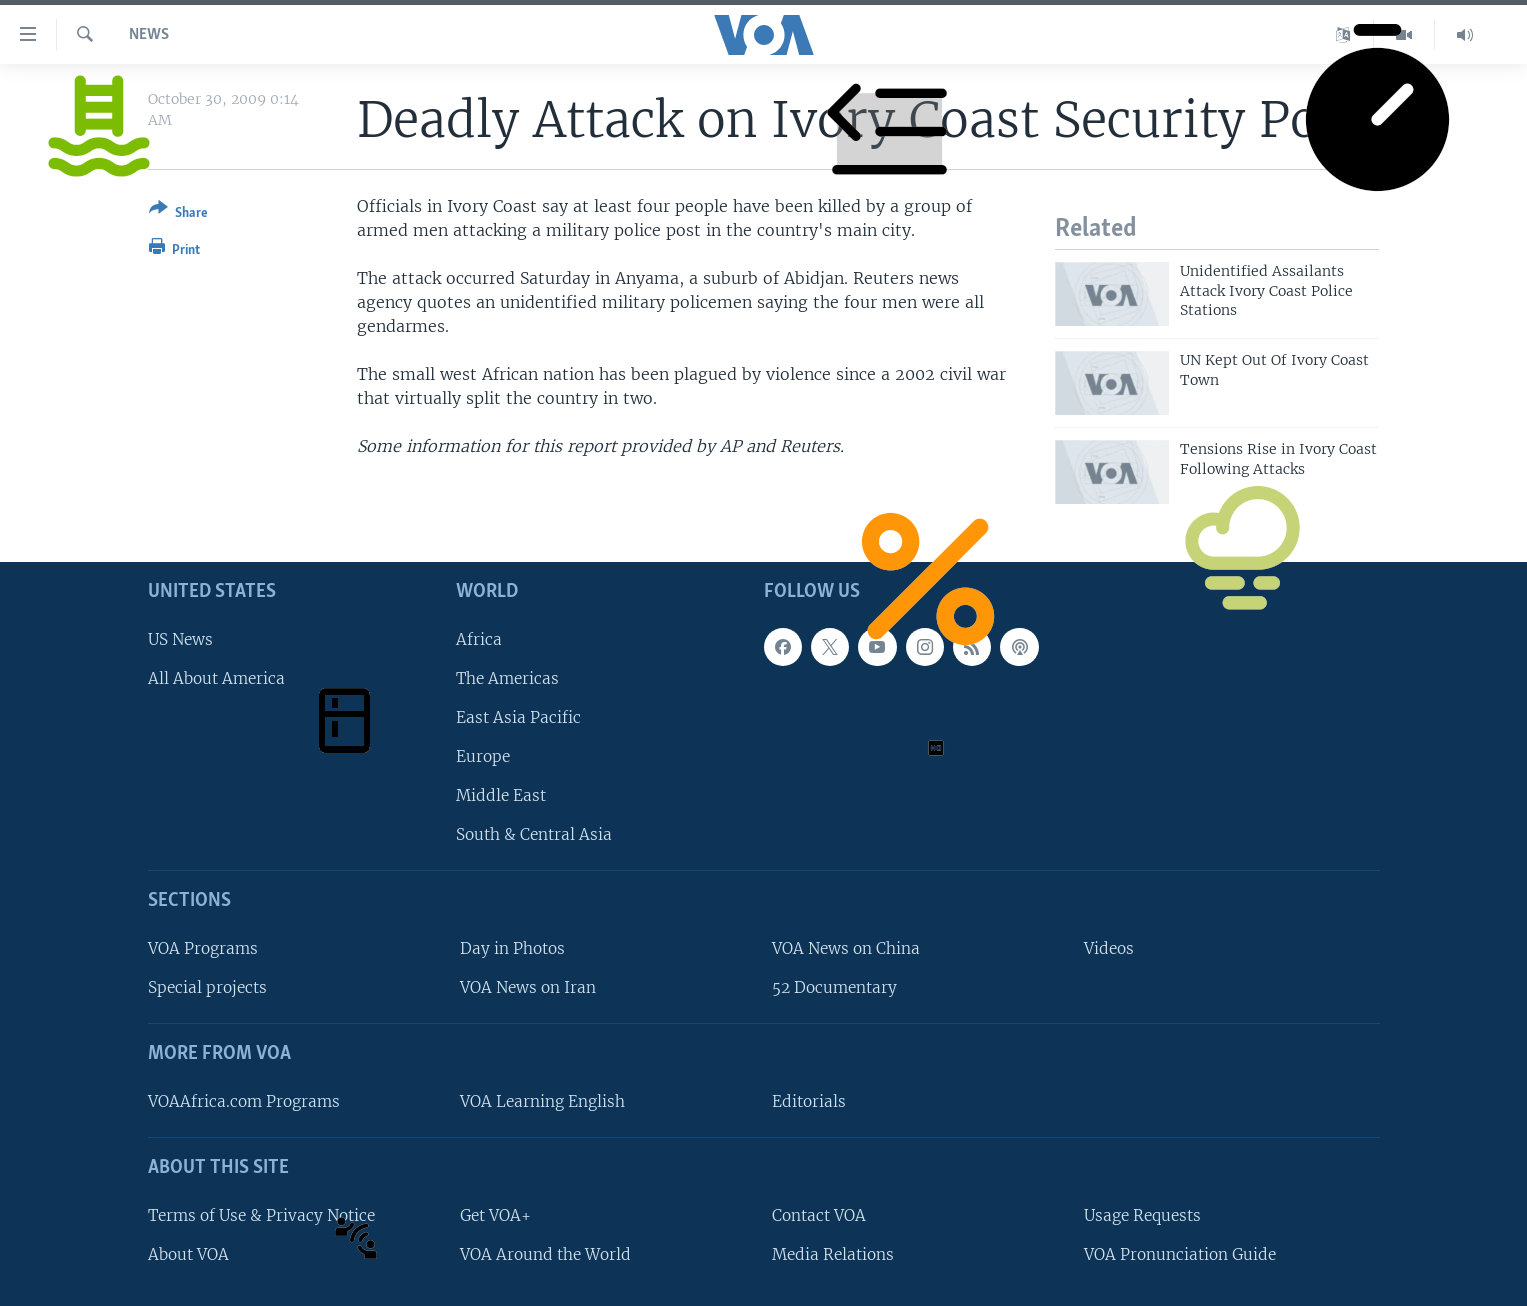 This screenshot has height=1306, width=1527. What do you see at coordinates (1377, 113) in the screenshot?
I see `set a countdown timer` at bounding box center [1377, 113].